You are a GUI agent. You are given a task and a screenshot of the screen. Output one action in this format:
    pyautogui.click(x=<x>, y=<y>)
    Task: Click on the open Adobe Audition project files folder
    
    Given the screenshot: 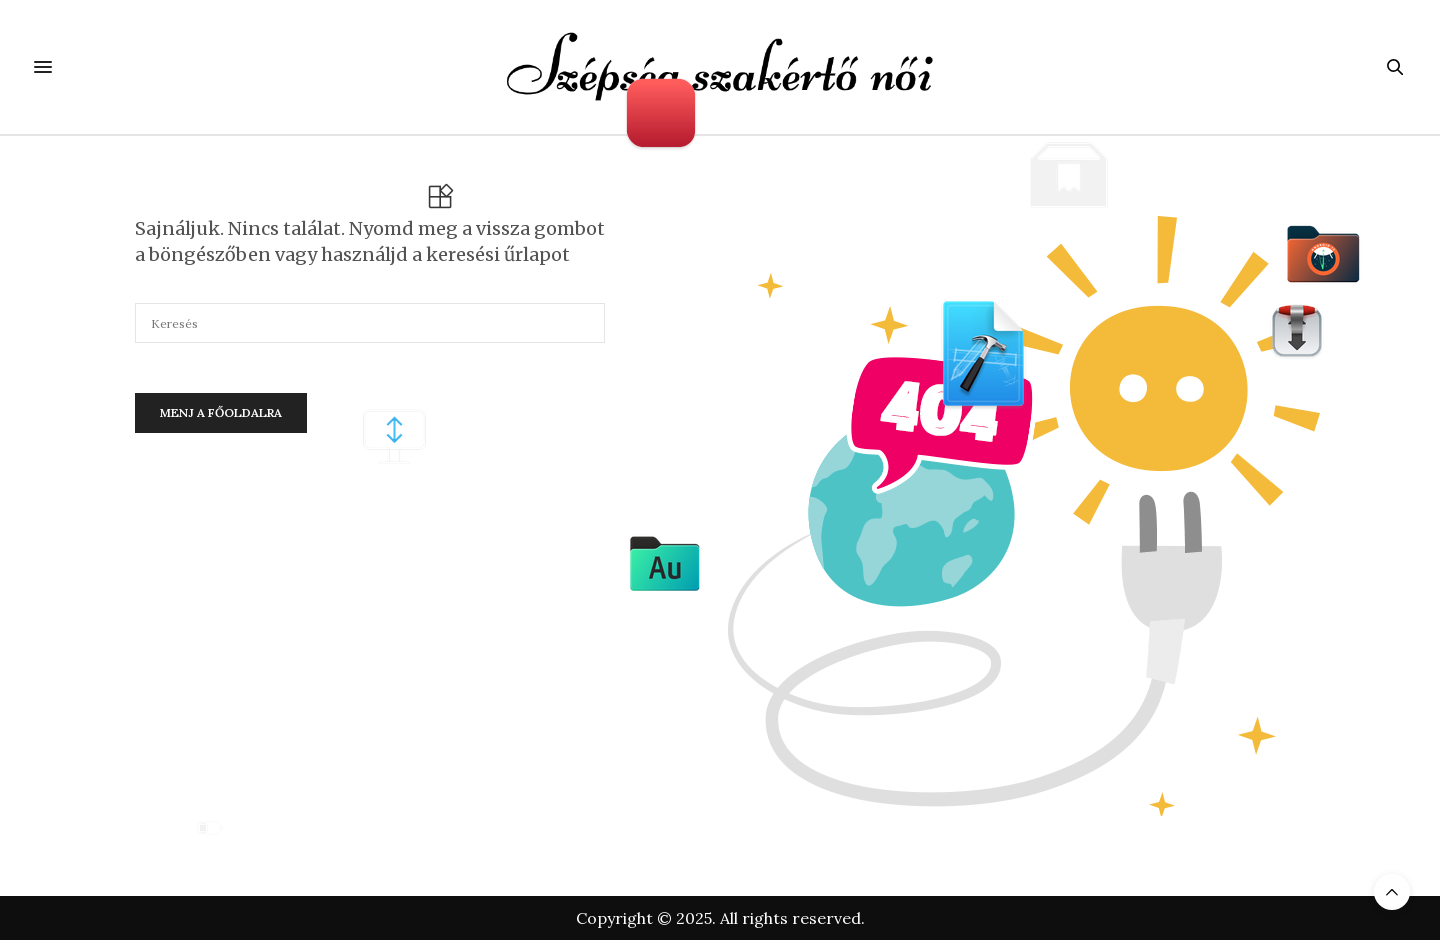 What is the action you would take?
    pyautogui.click(x=664, y=565)
    